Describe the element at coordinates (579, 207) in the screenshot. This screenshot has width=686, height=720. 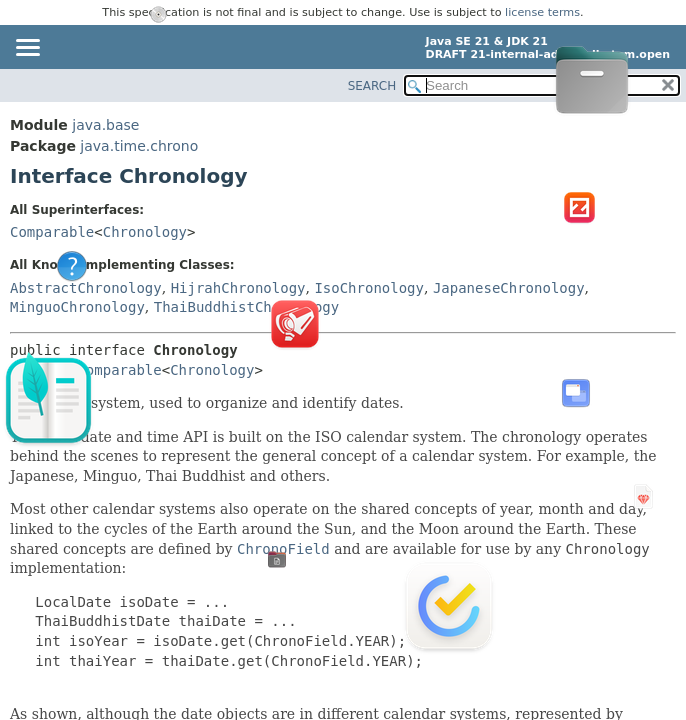
I see `open Zrythm digital audio workstation` at that location.